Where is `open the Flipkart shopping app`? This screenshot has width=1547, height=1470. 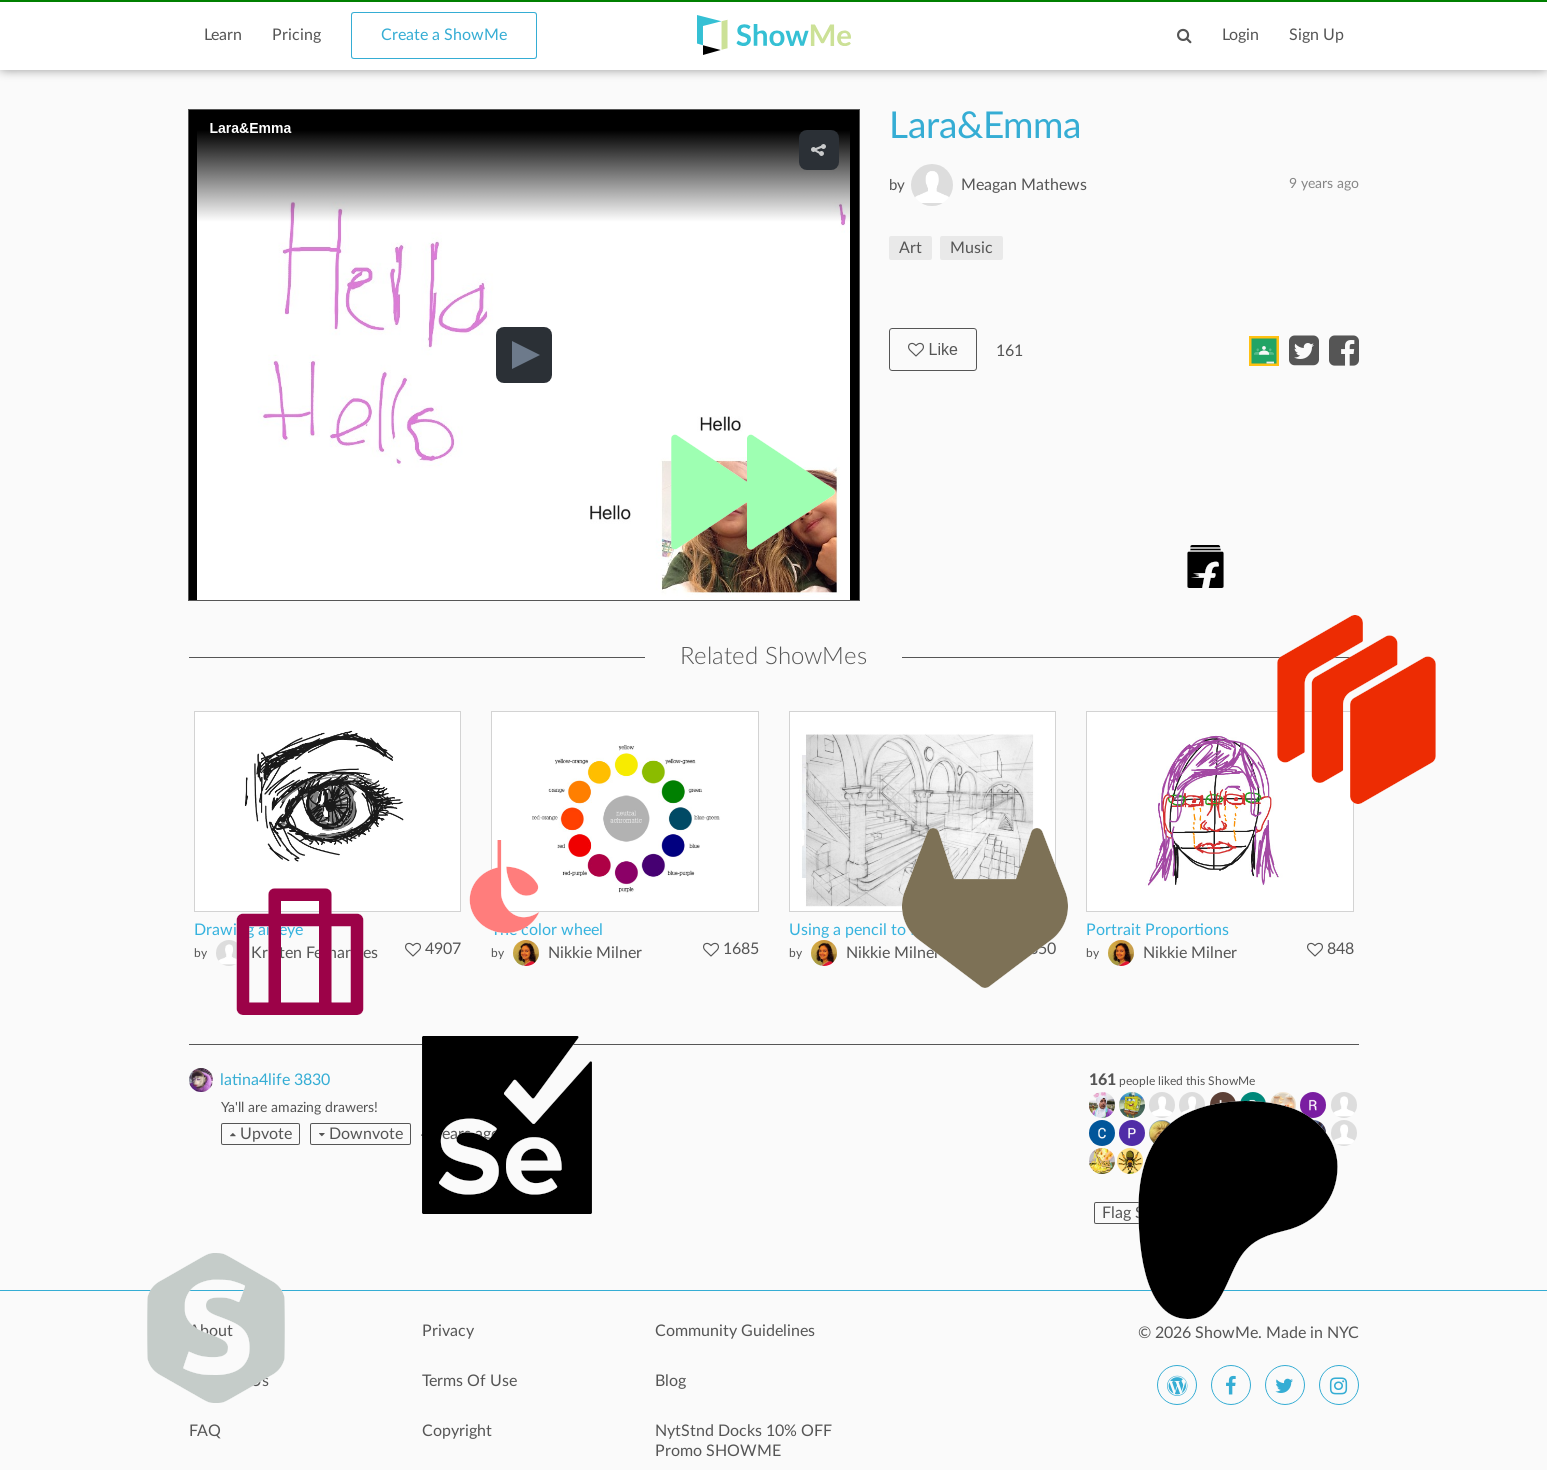
open the Flipkart shopping app is located at coordinates (1205, 566).